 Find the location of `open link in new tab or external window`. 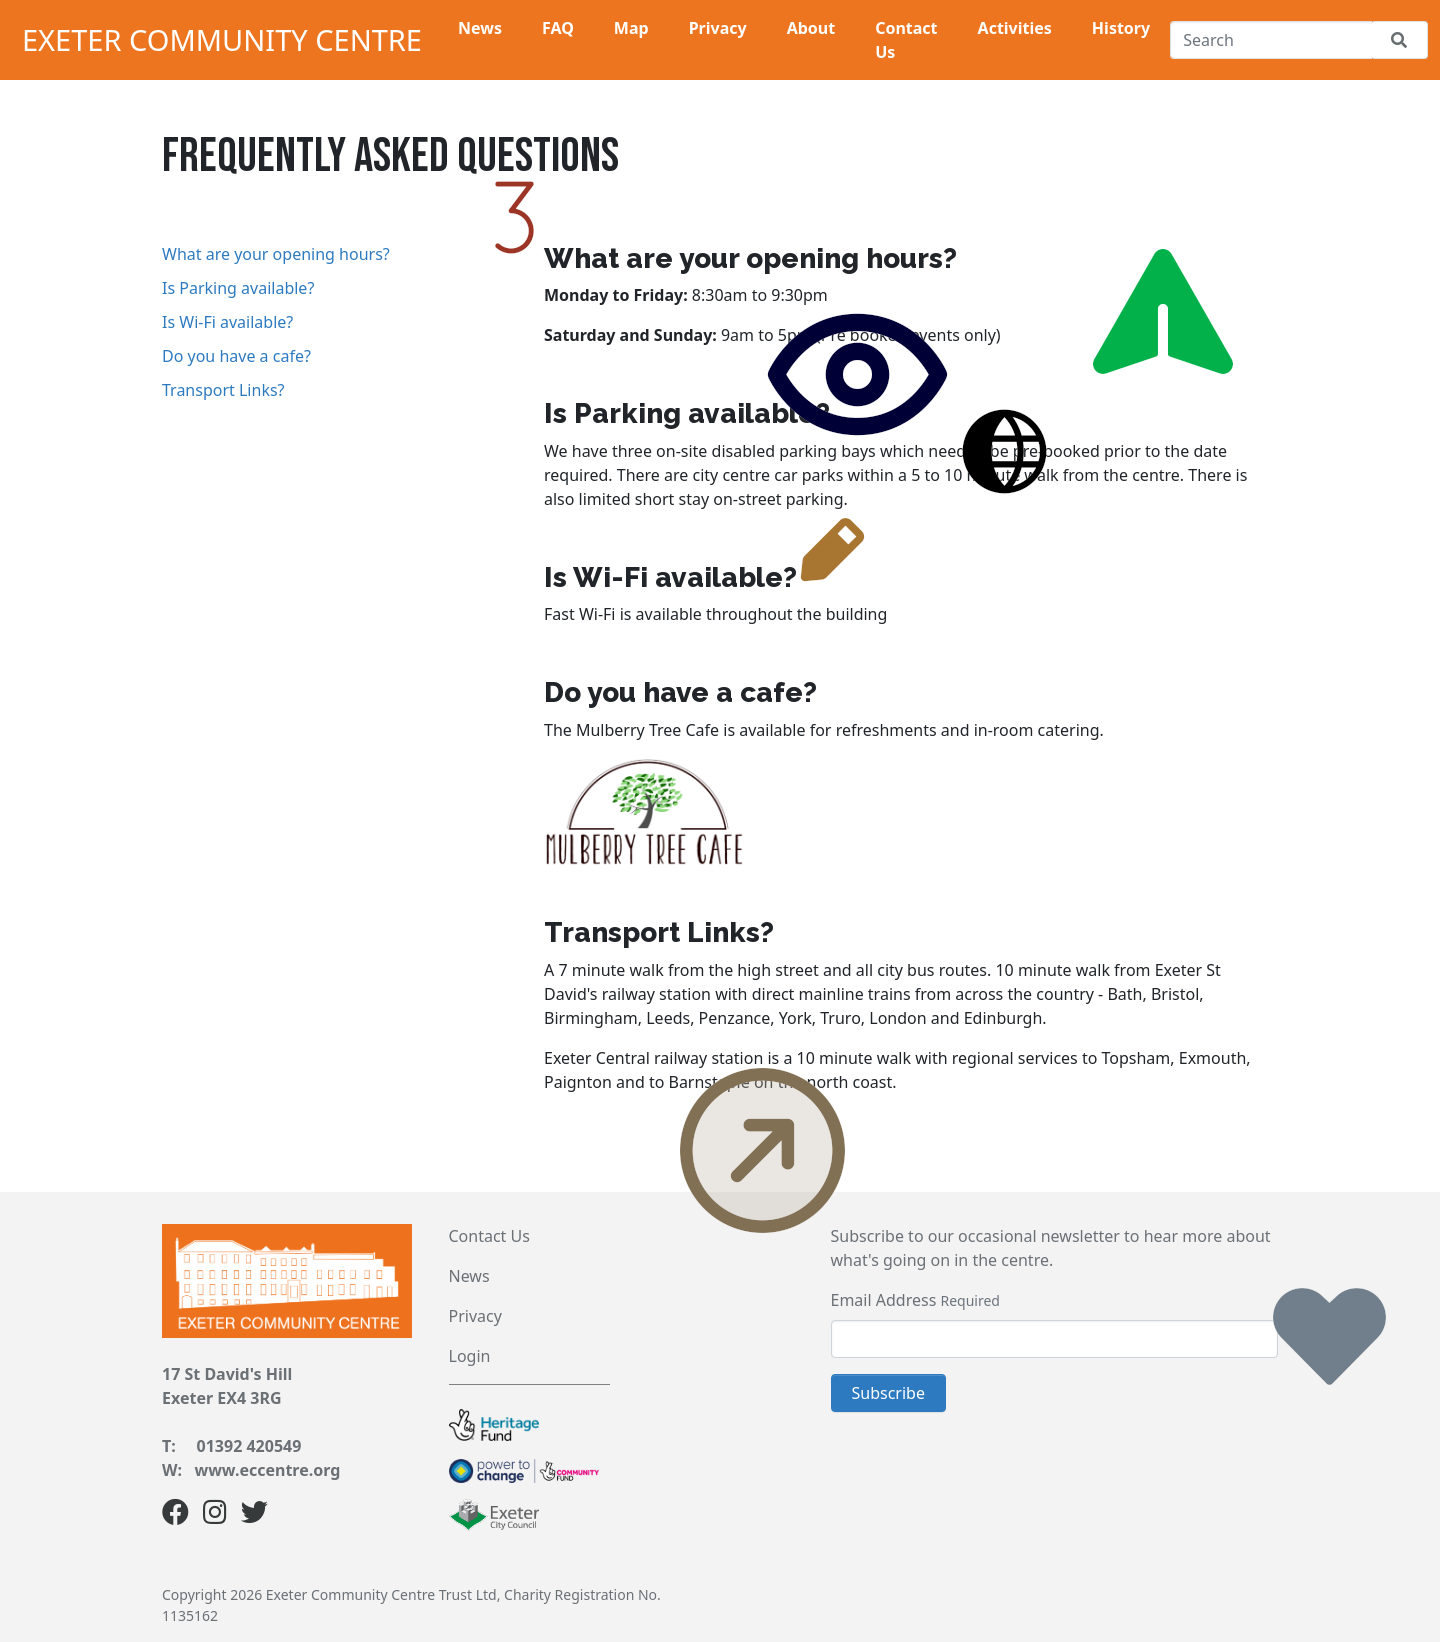

open link in new tab or external window is located at coordinates (762, 1150).